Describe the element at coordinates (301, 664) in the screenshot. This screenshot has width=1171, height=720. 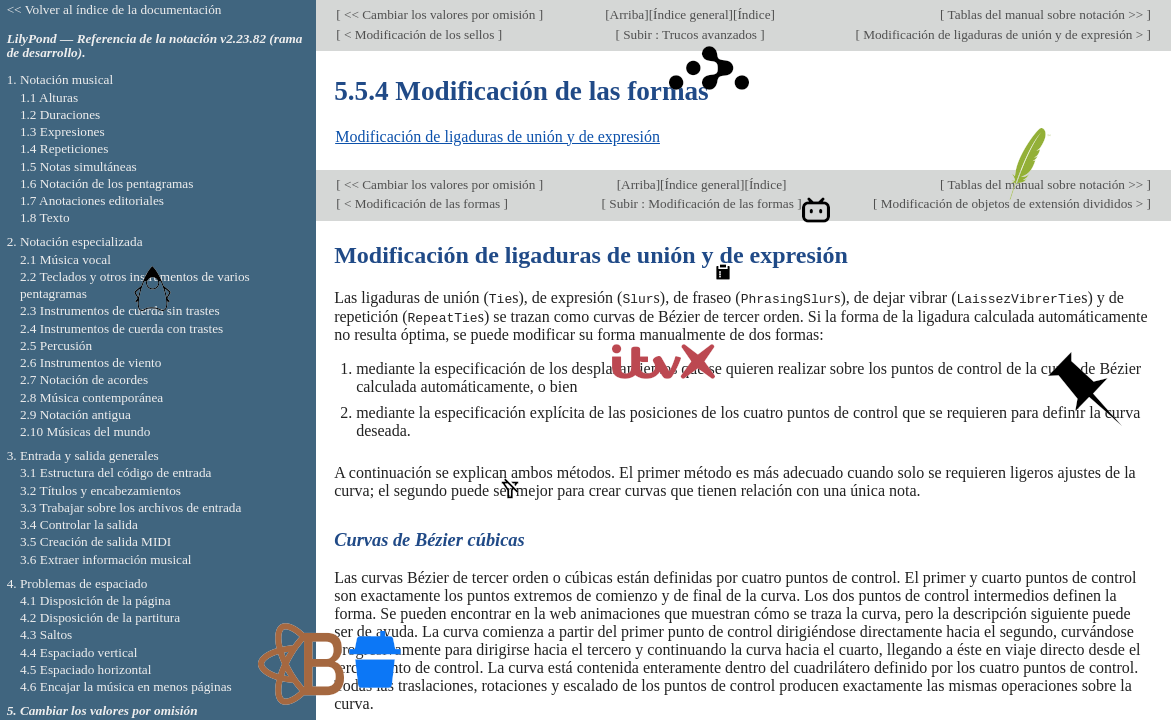
I see `react-bootstrap framework logo` at that location.